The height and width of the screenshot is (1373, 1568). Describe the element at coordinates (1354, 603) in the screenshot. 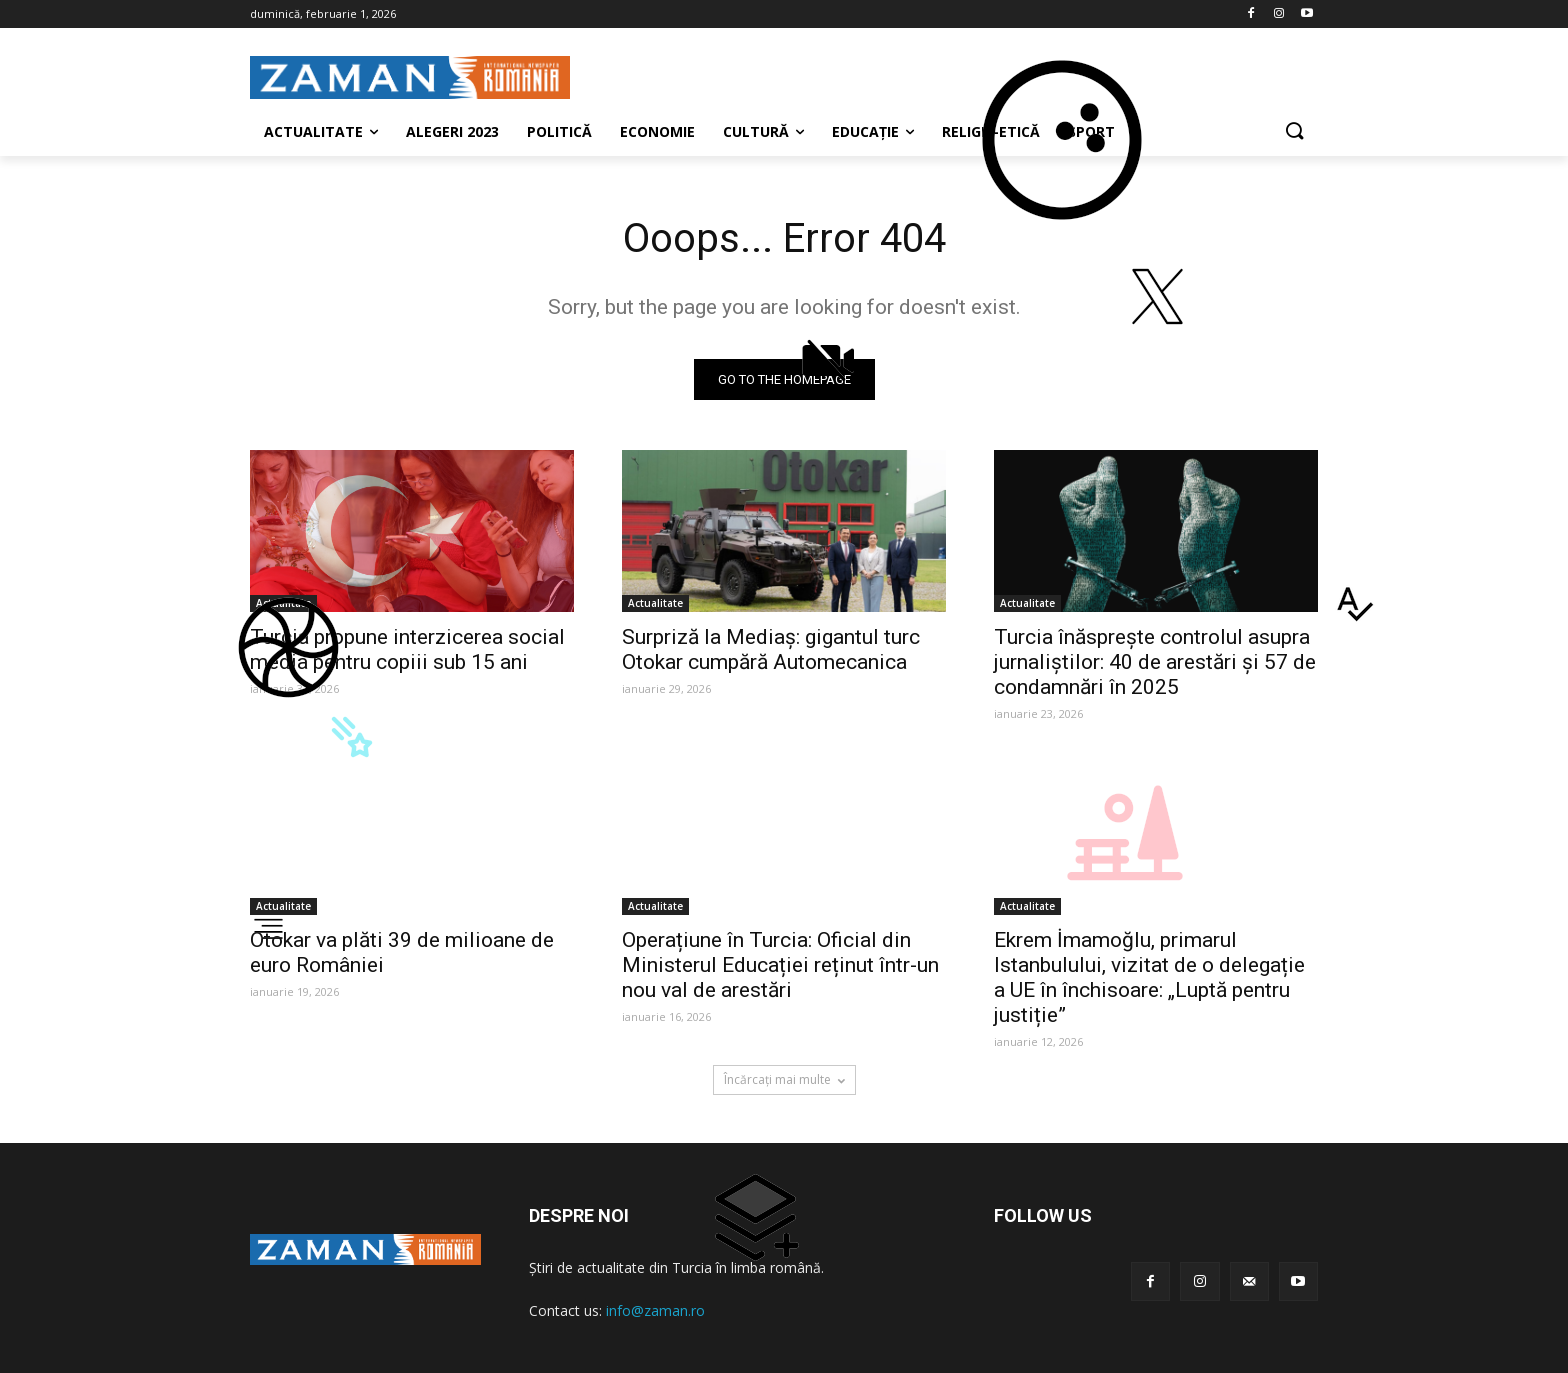

I see `check spelling and grammar` at that location.